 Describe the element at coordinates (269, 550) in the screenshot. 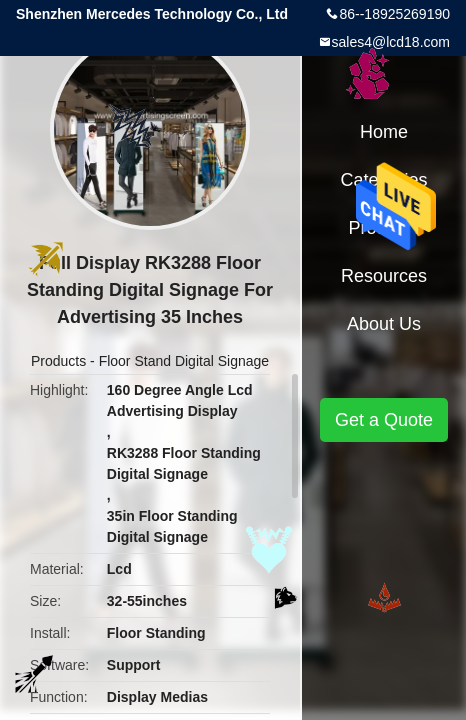

I see `view health or vitality status in a game` at that location.